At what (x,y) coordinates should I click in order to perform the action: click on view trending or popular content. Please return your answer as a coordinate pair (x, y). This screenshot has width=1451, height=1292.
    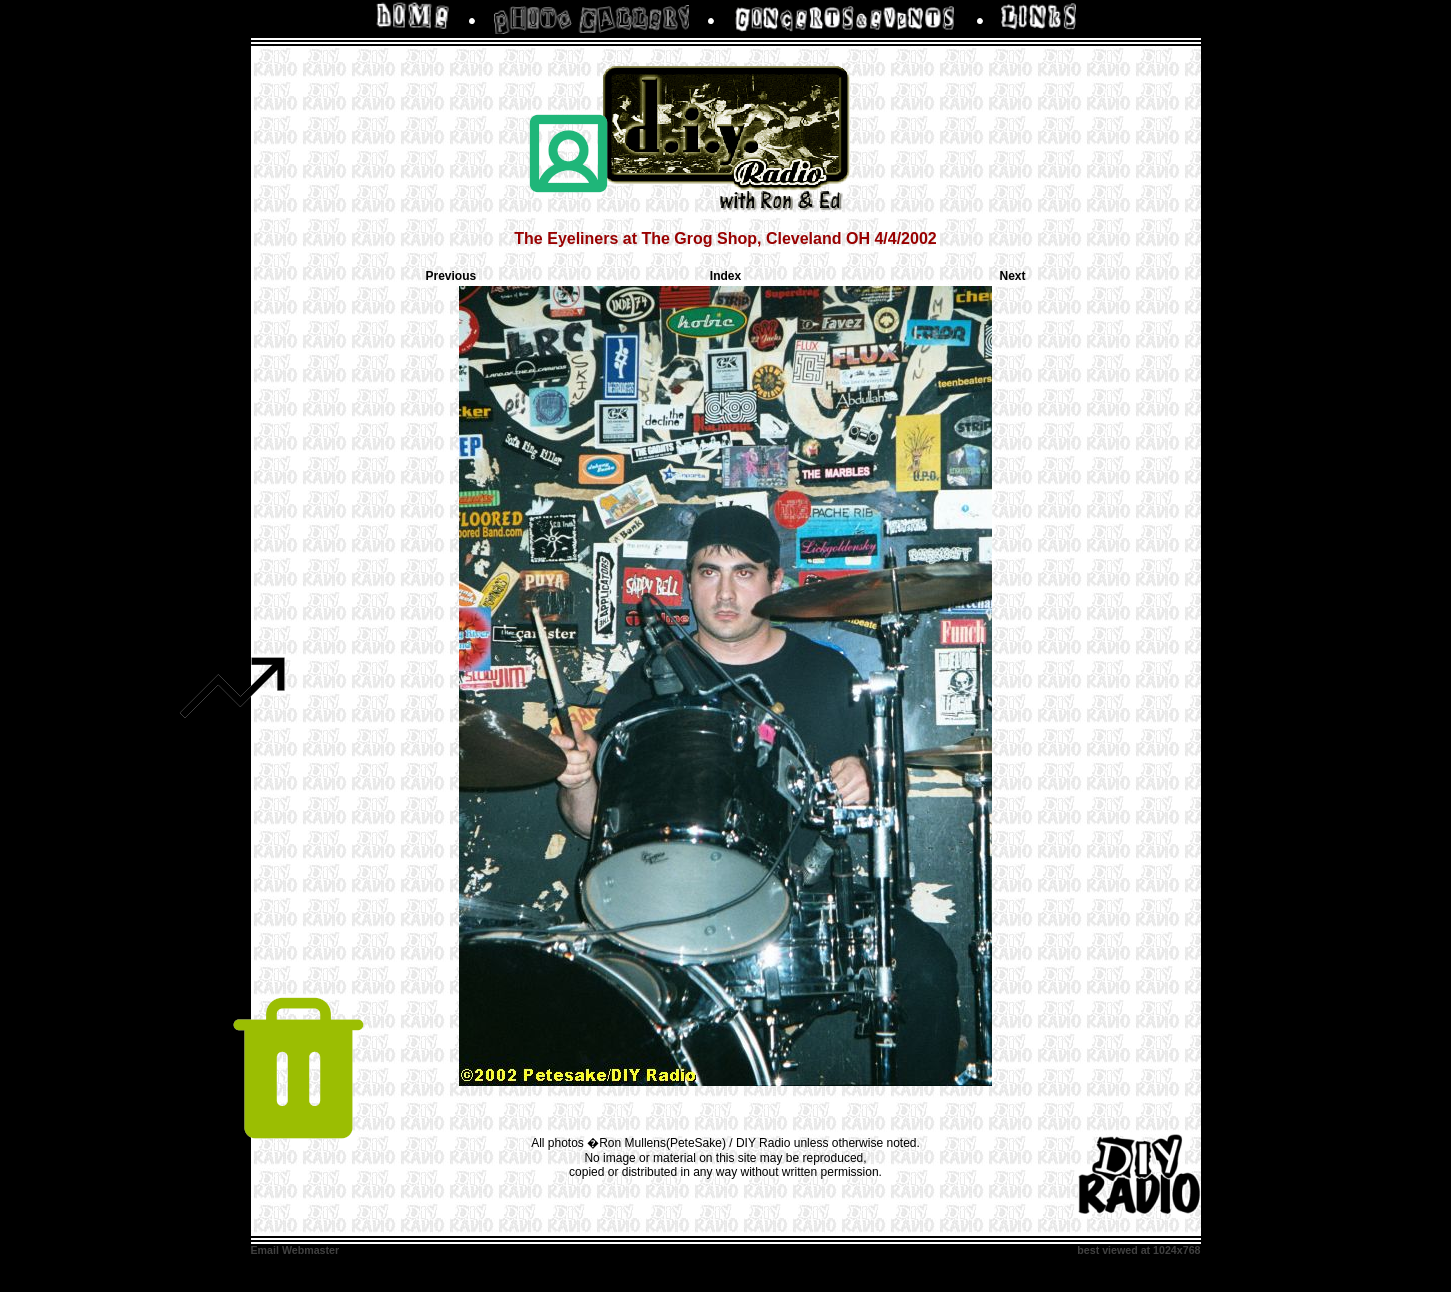
    Looking at the image, I should click on (233, 687).